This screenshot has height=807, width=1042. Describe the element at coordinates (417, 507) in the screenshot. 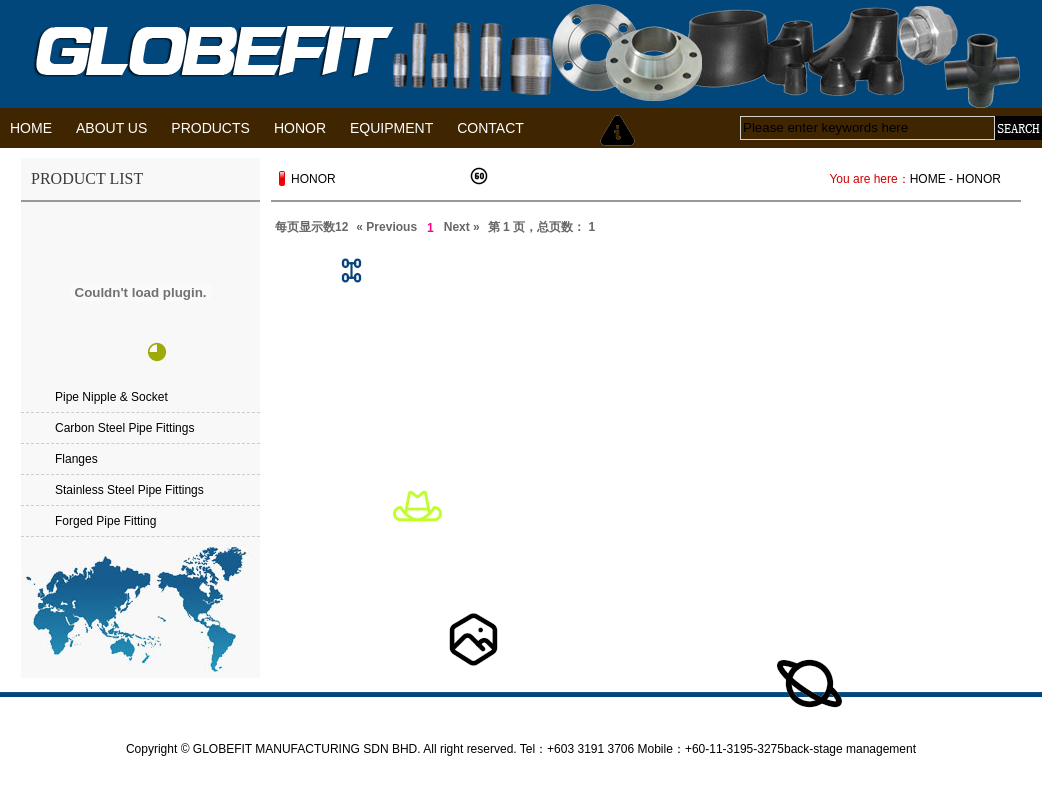

I see `select cowboy hat avatar or profile accessory` at that location.